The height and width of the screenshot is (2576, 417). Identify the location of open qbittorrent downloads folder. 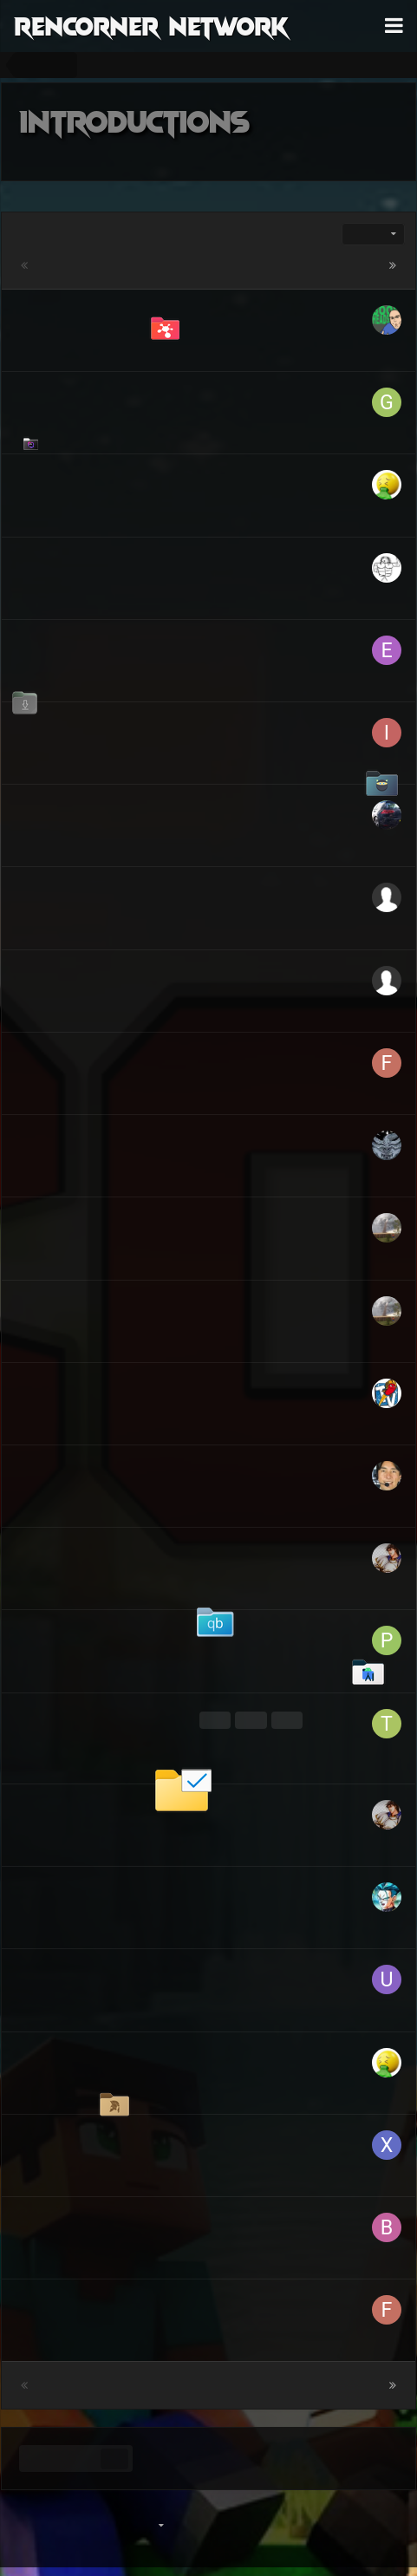
(215, 1623).